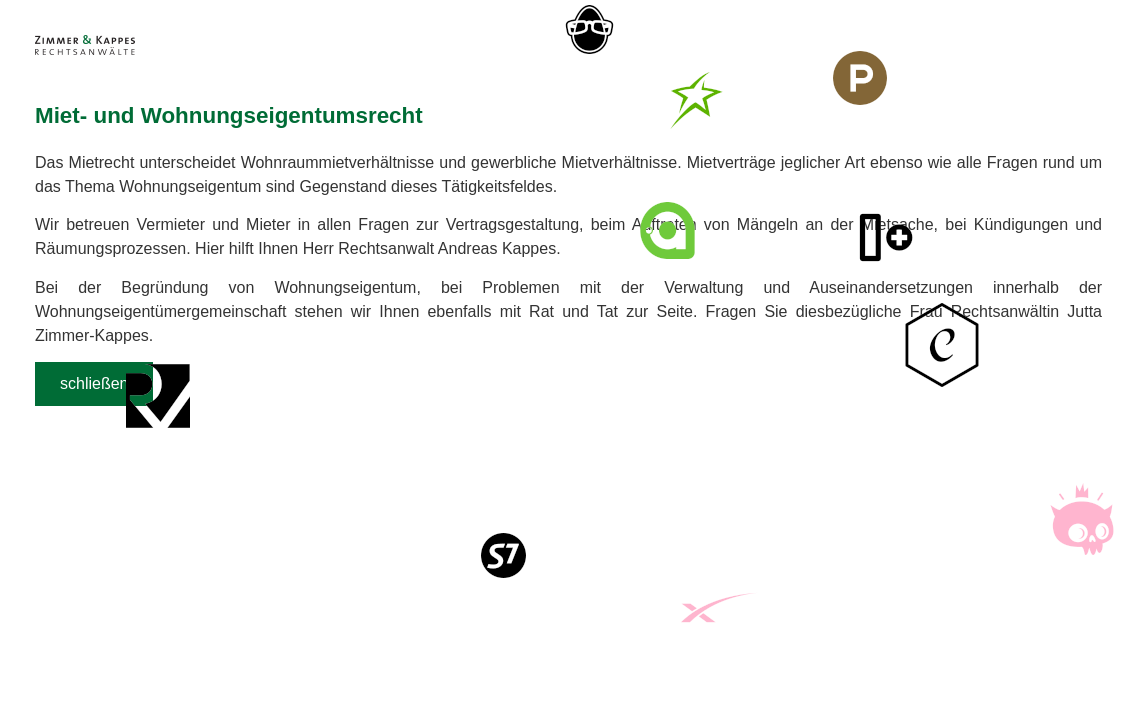  What do you see at coordinates (719, 607) in the screenshot?
I see `spacex company logo` at bounding box center [719, 607].